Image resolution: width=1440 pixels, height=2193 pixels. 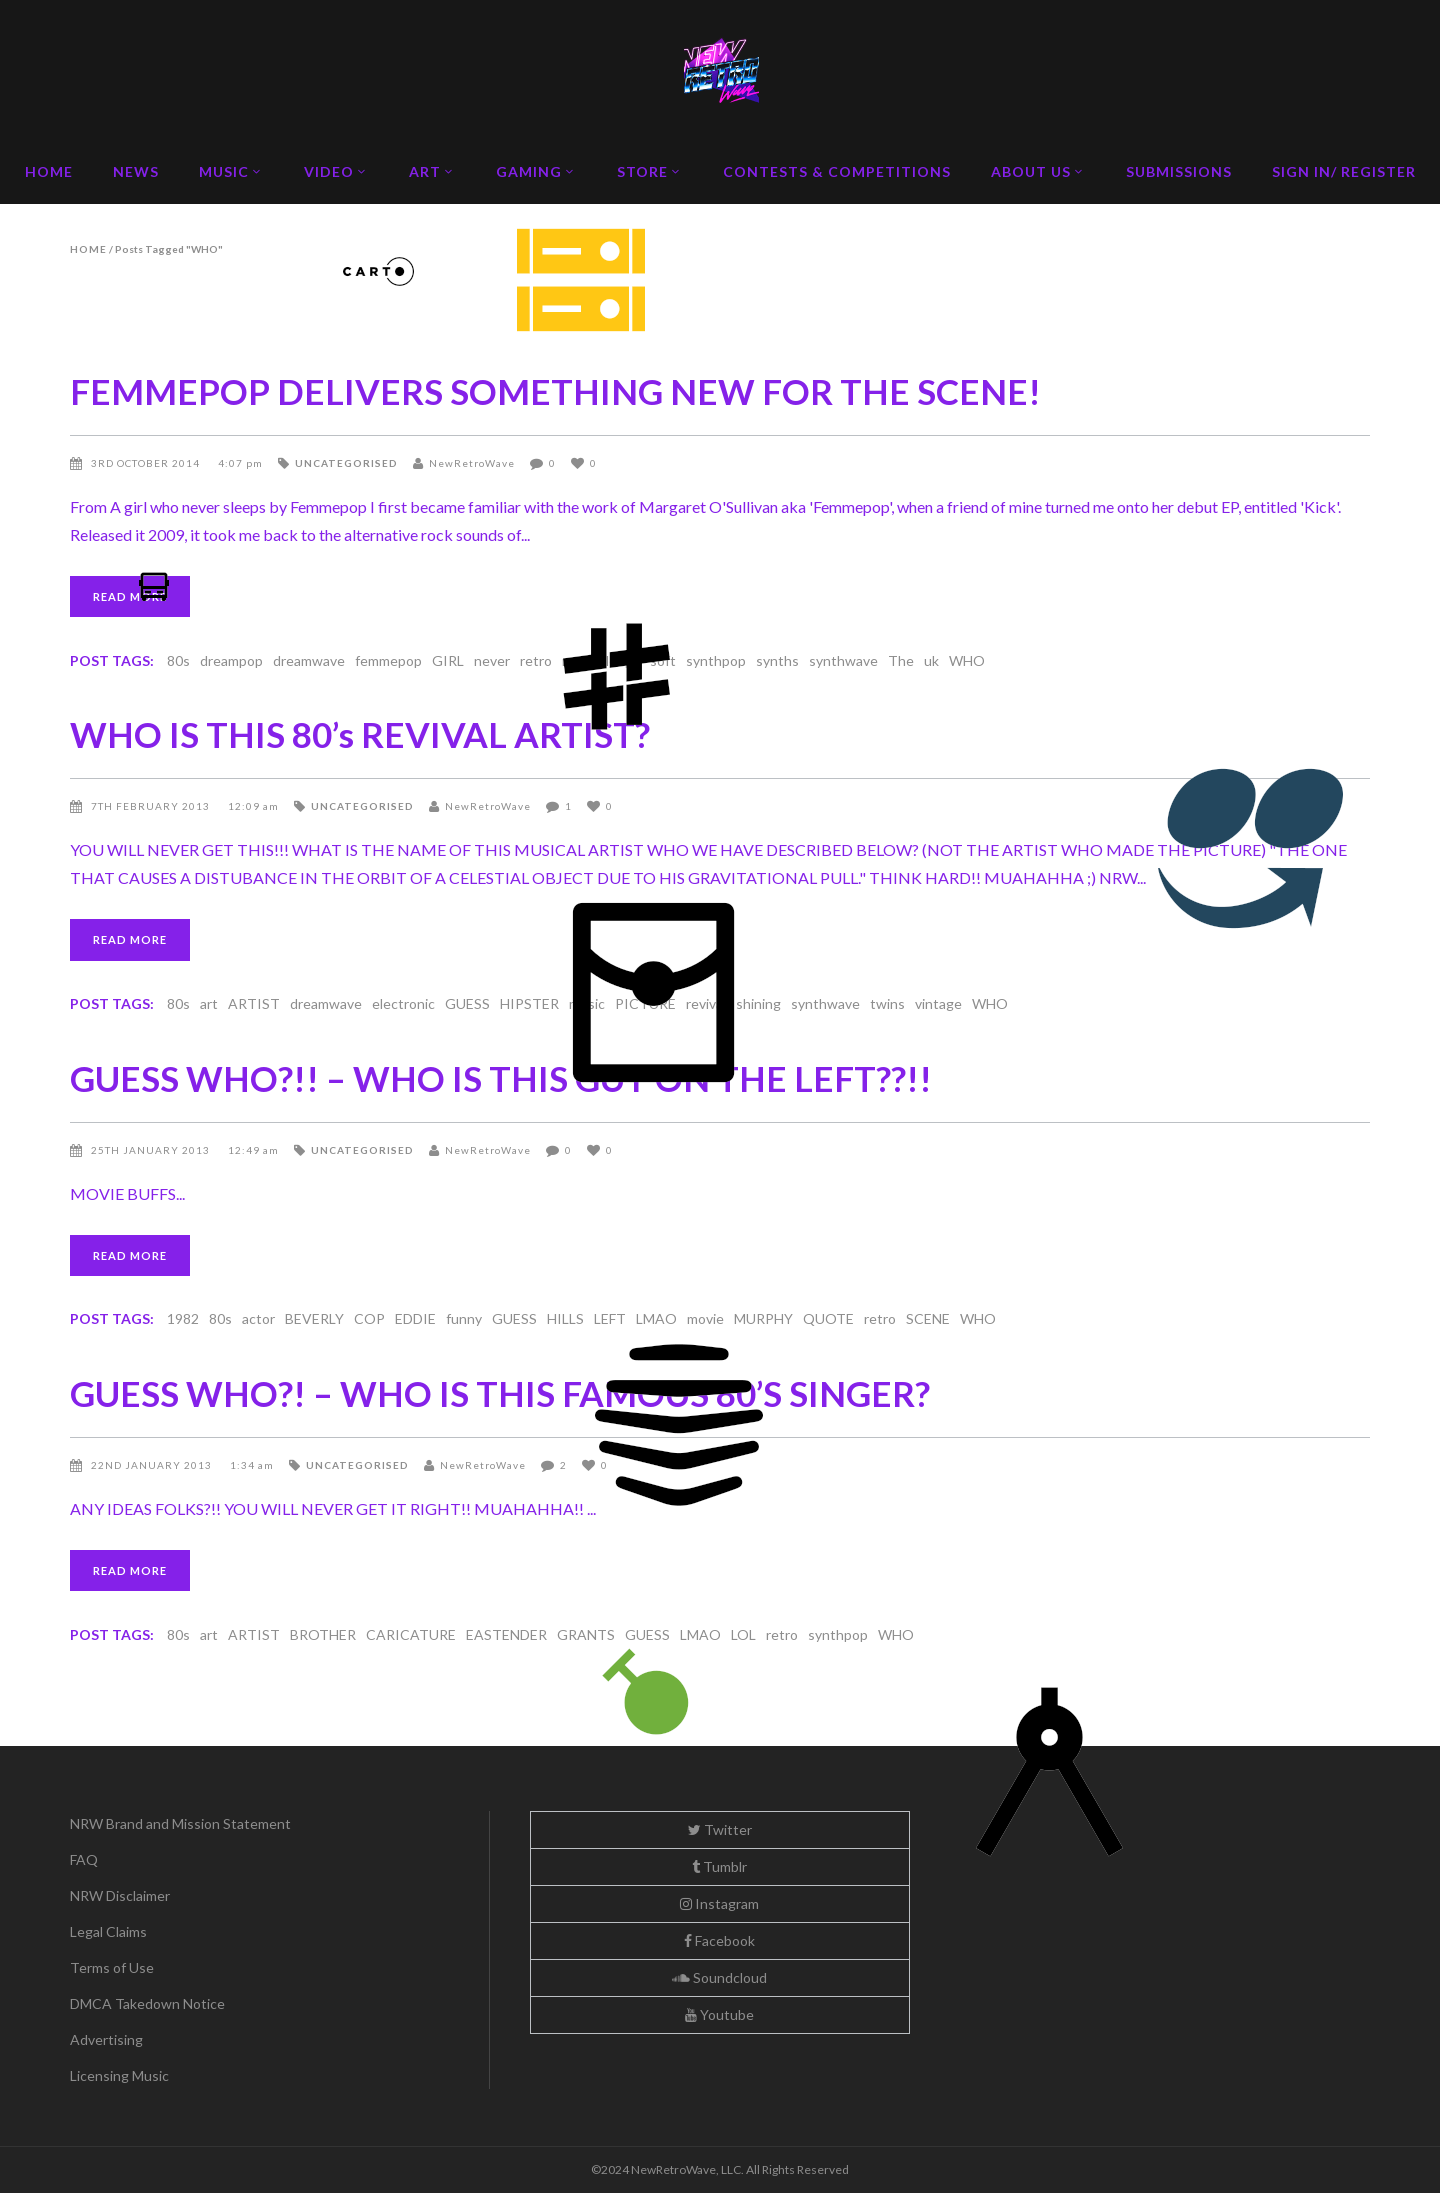 I want to click on send or receive a red packet (hongbao), so click(x=653, y=992).